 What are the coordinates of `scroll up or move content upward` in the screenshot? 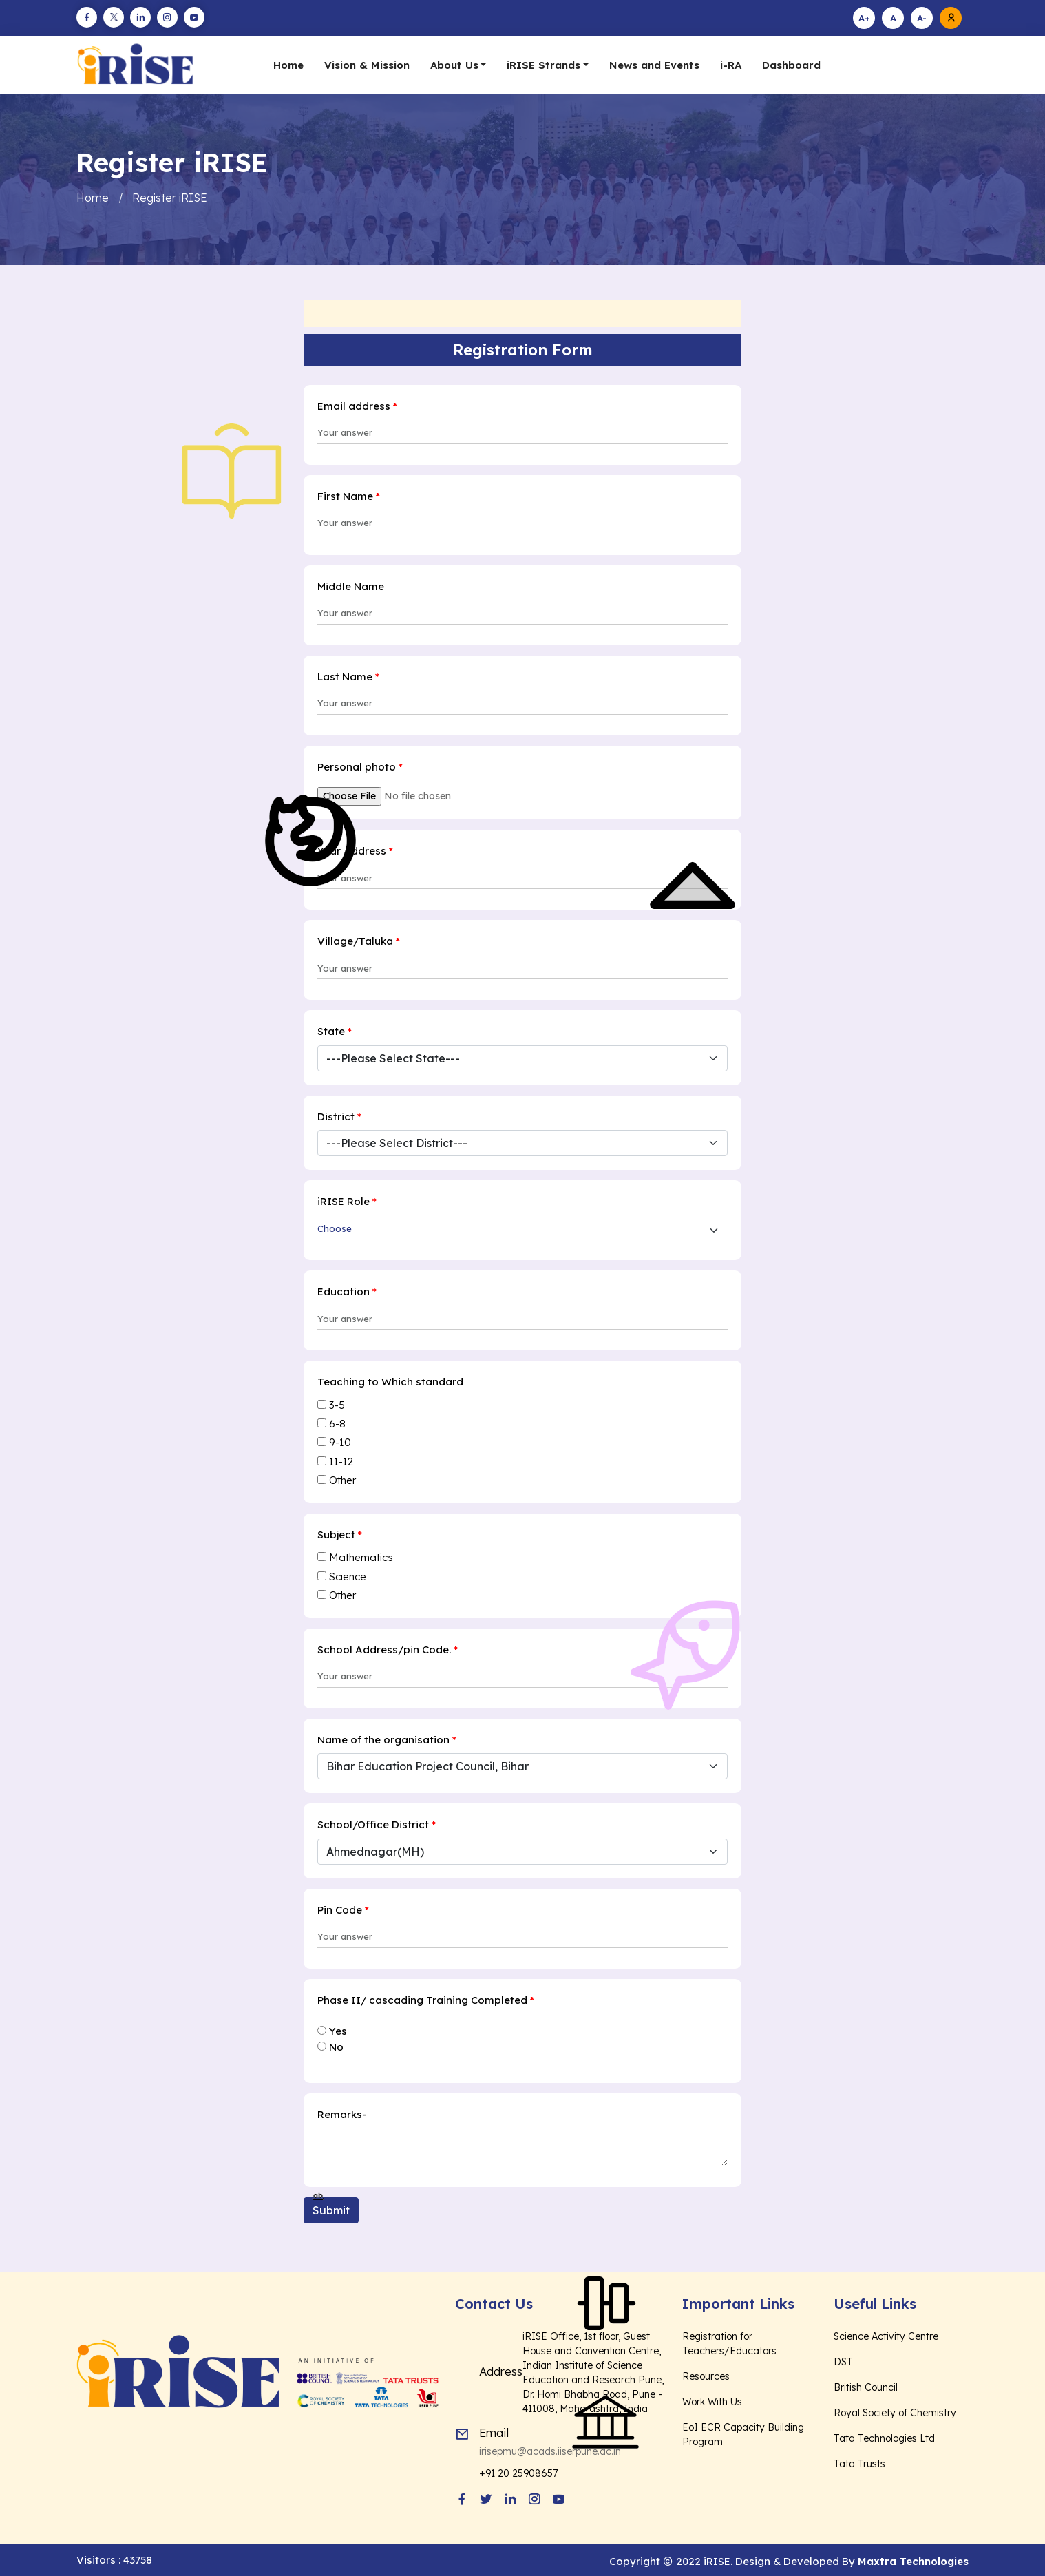 It's located at (693, 909).